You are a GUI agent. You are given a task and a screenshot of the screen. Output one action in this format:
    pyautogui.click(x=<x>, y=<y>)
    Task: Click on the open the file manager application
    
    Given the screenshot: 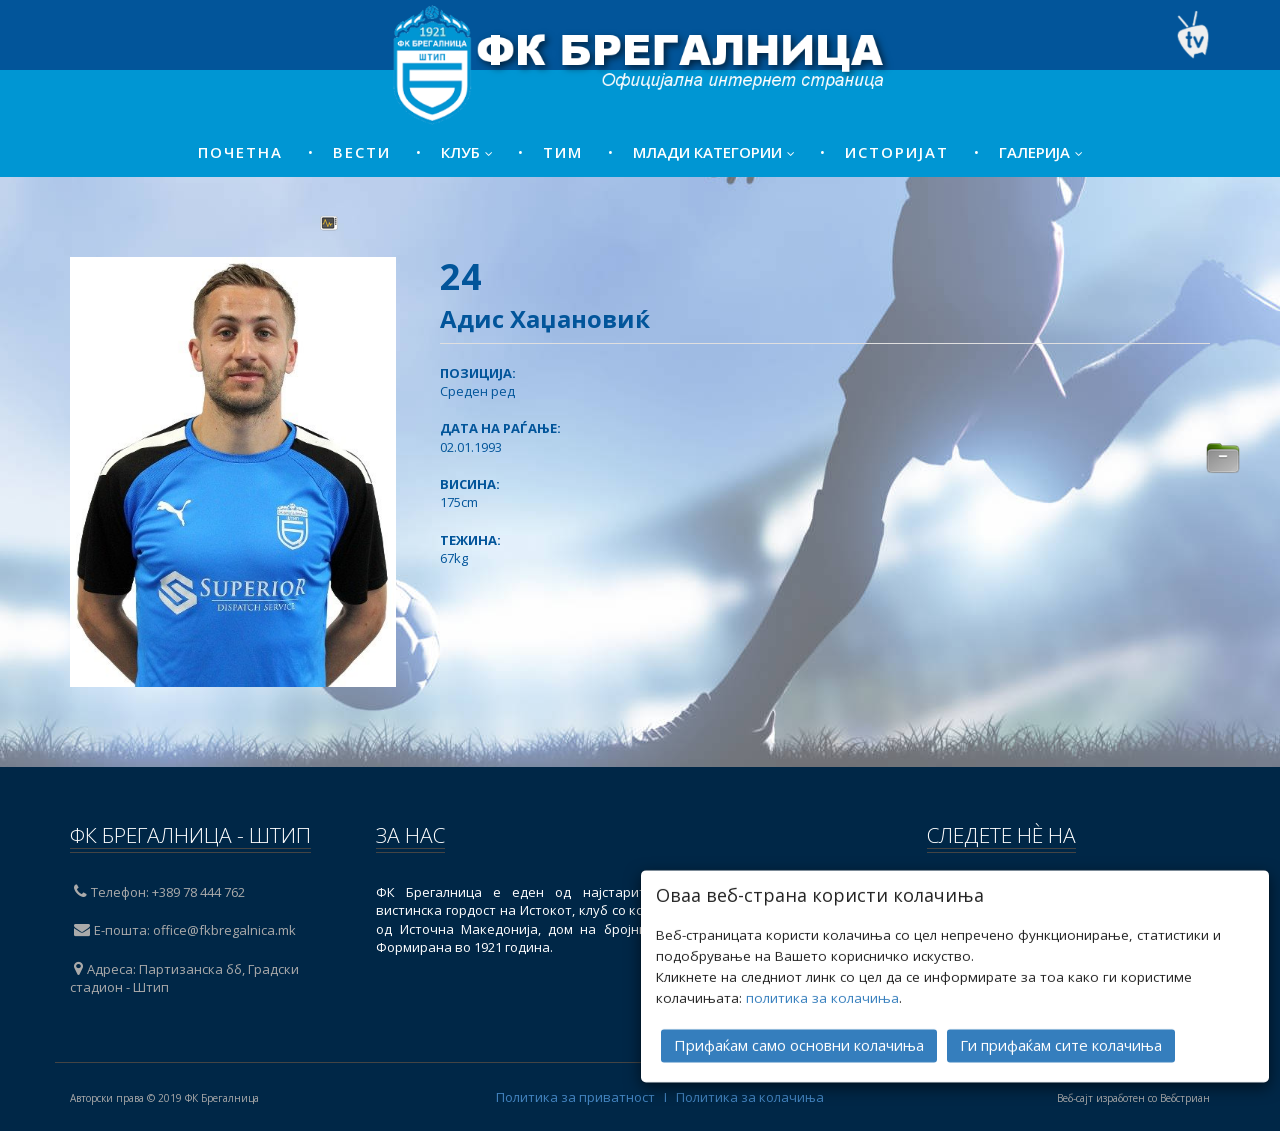 What is the action you would take?
    pyautogui.click(x=1223, y=458)
    